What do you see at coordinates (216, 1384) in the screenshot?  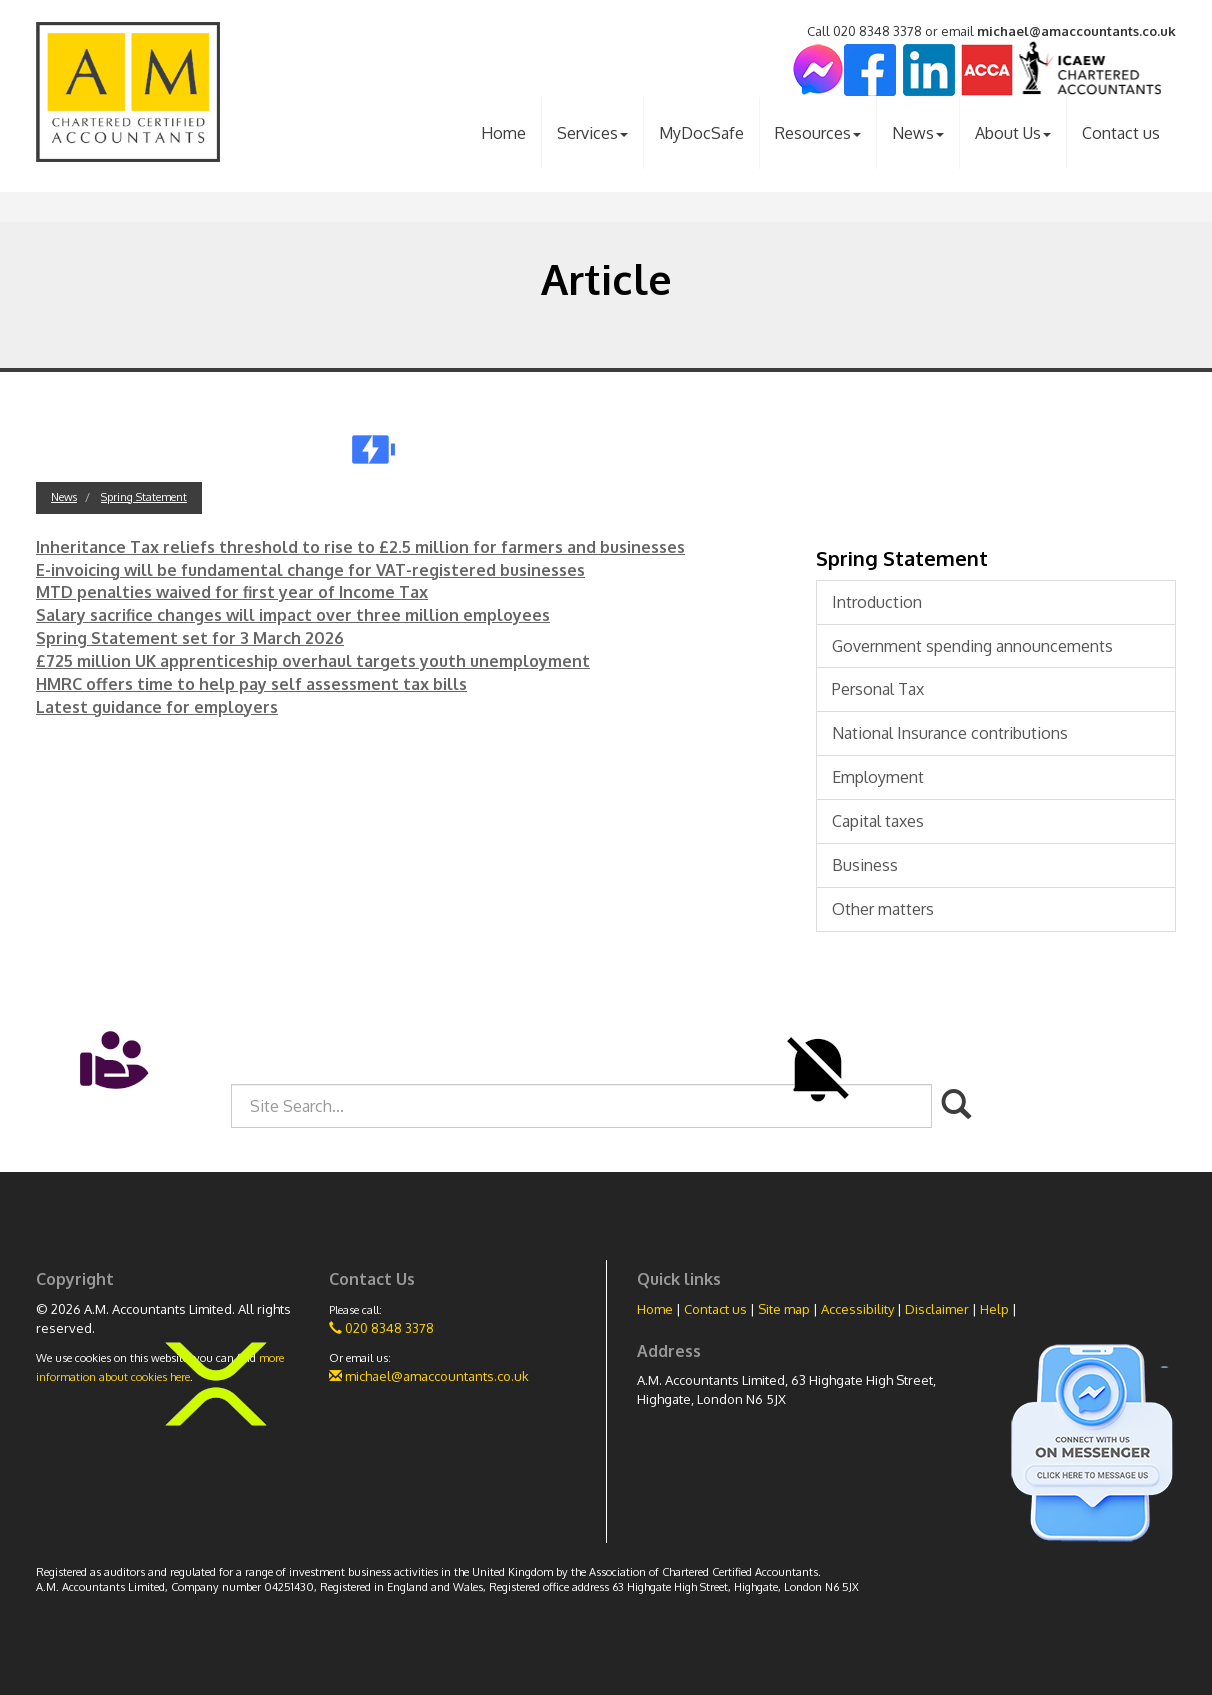 I see `xrp cryptocurrency logo` at bounding box center [216, 1384].